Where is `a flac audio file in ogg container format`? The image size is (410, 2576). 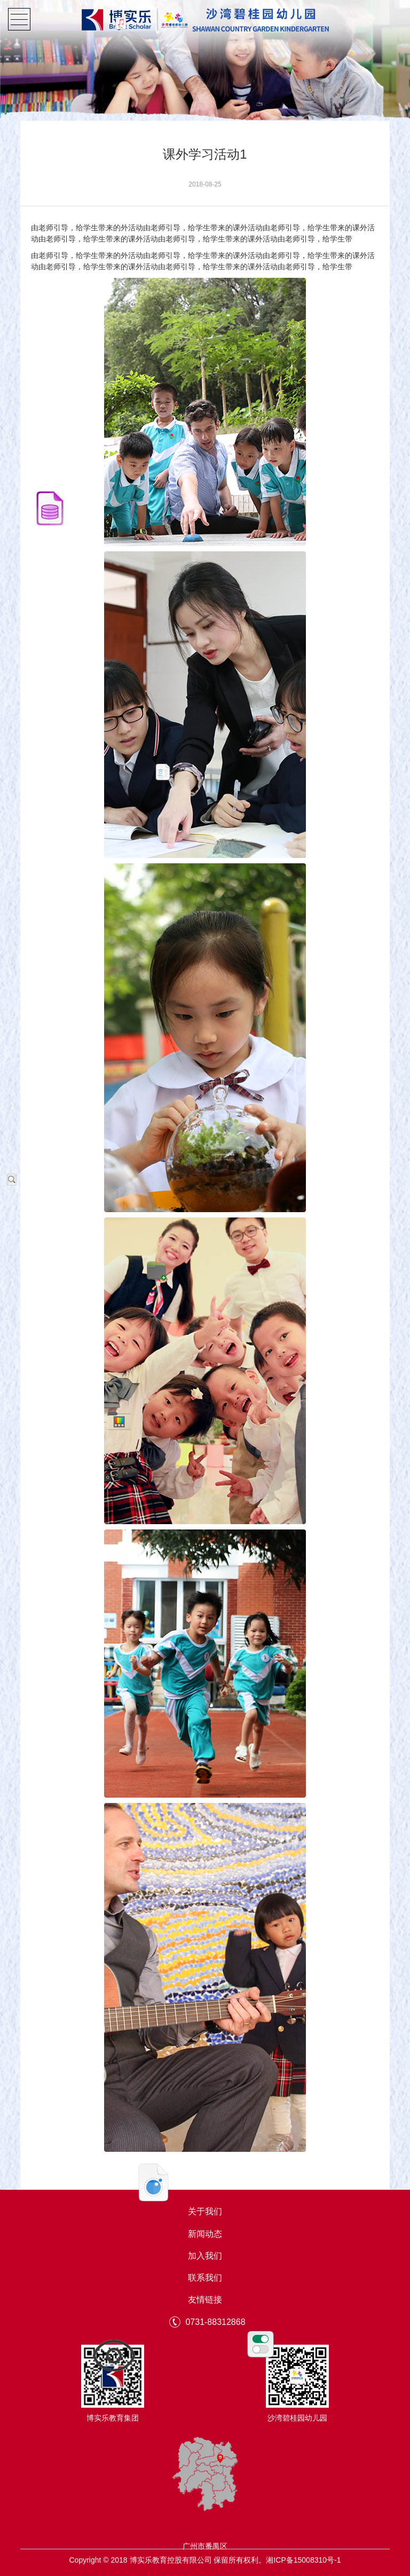
a flac audio file in ogg container format is located at coordinates (121, 23).